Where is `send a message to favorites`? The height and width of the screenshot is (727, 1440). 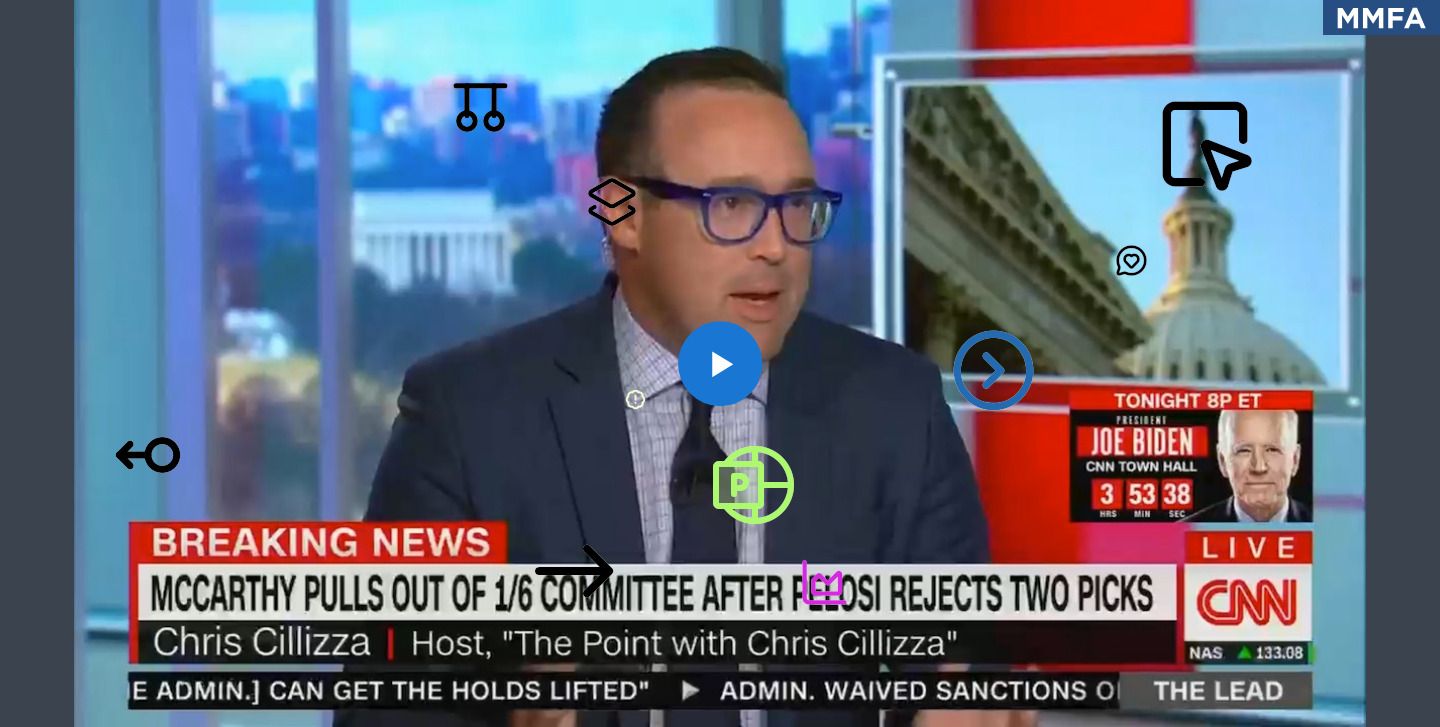 send a message to favorites is located at coordinates (1131, 260).